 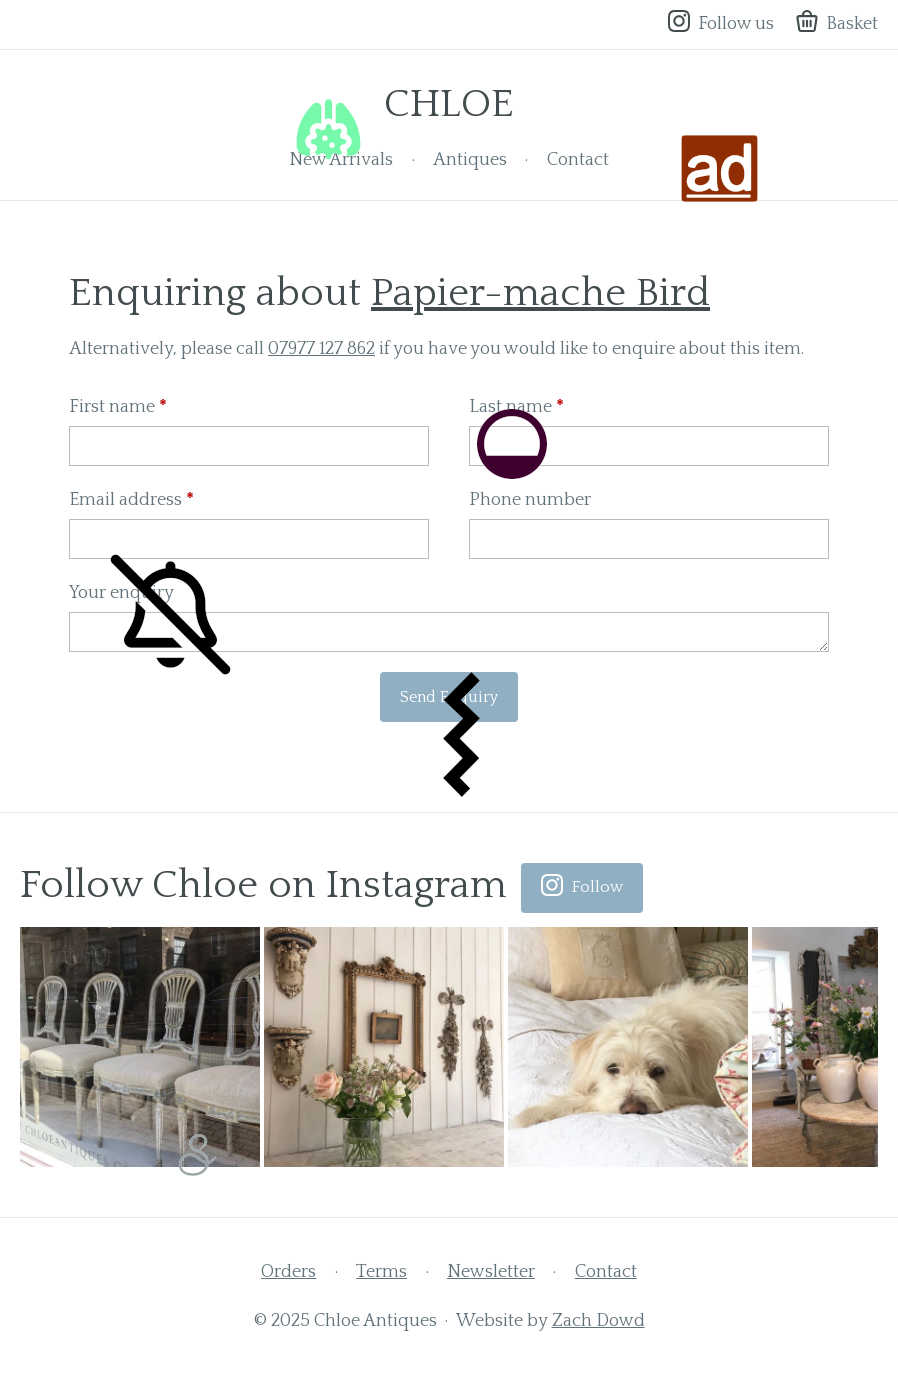 I want to click on open the Sunrise calendar app, so click(x=512, y=444).